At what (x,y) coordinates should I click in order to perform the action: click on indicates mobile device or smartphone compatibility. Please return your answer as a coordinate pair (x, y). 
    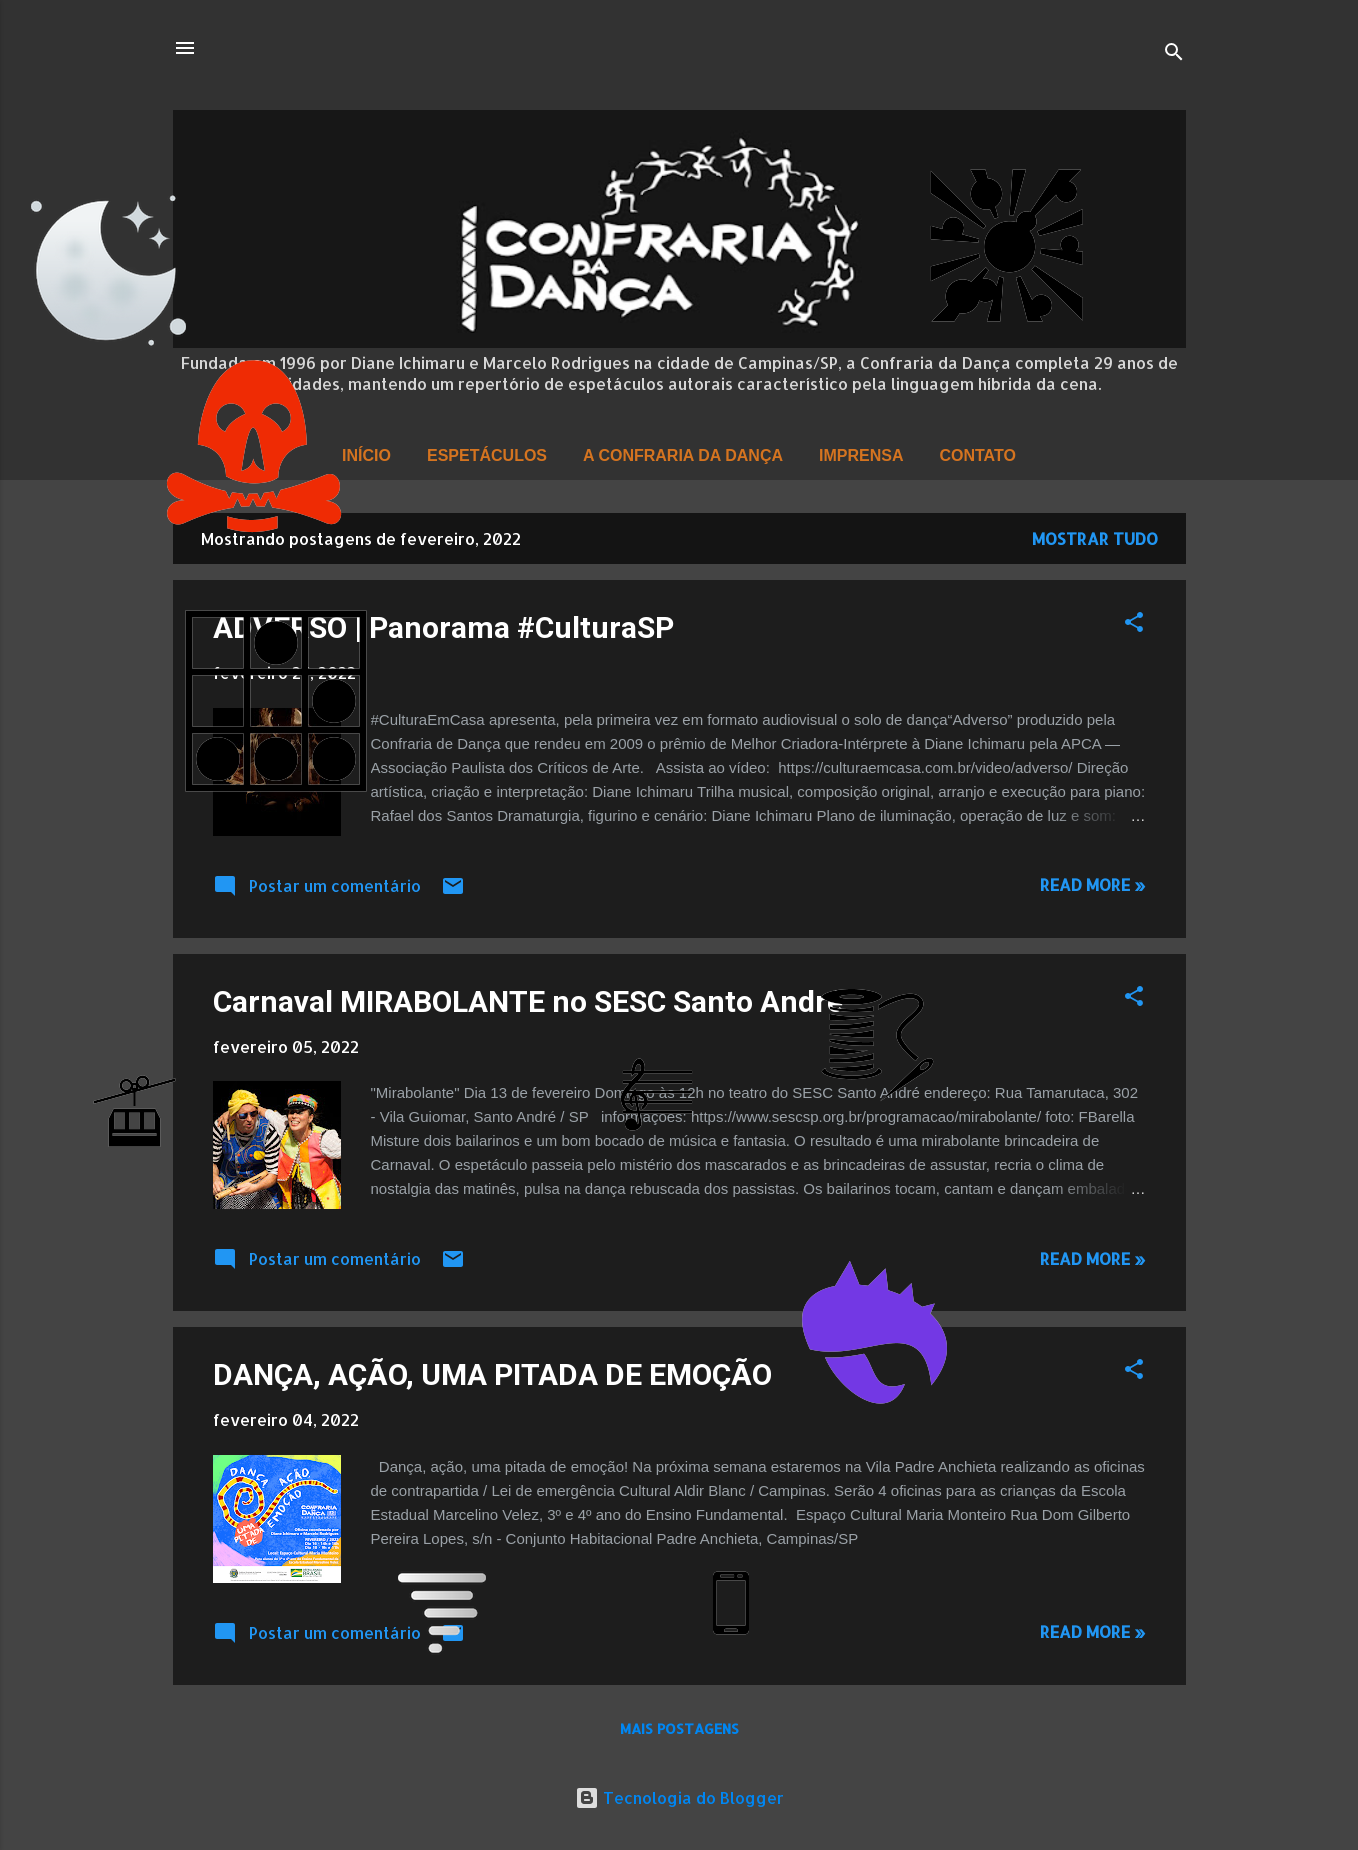
    Looking at the image, I should click on (731, 1603).